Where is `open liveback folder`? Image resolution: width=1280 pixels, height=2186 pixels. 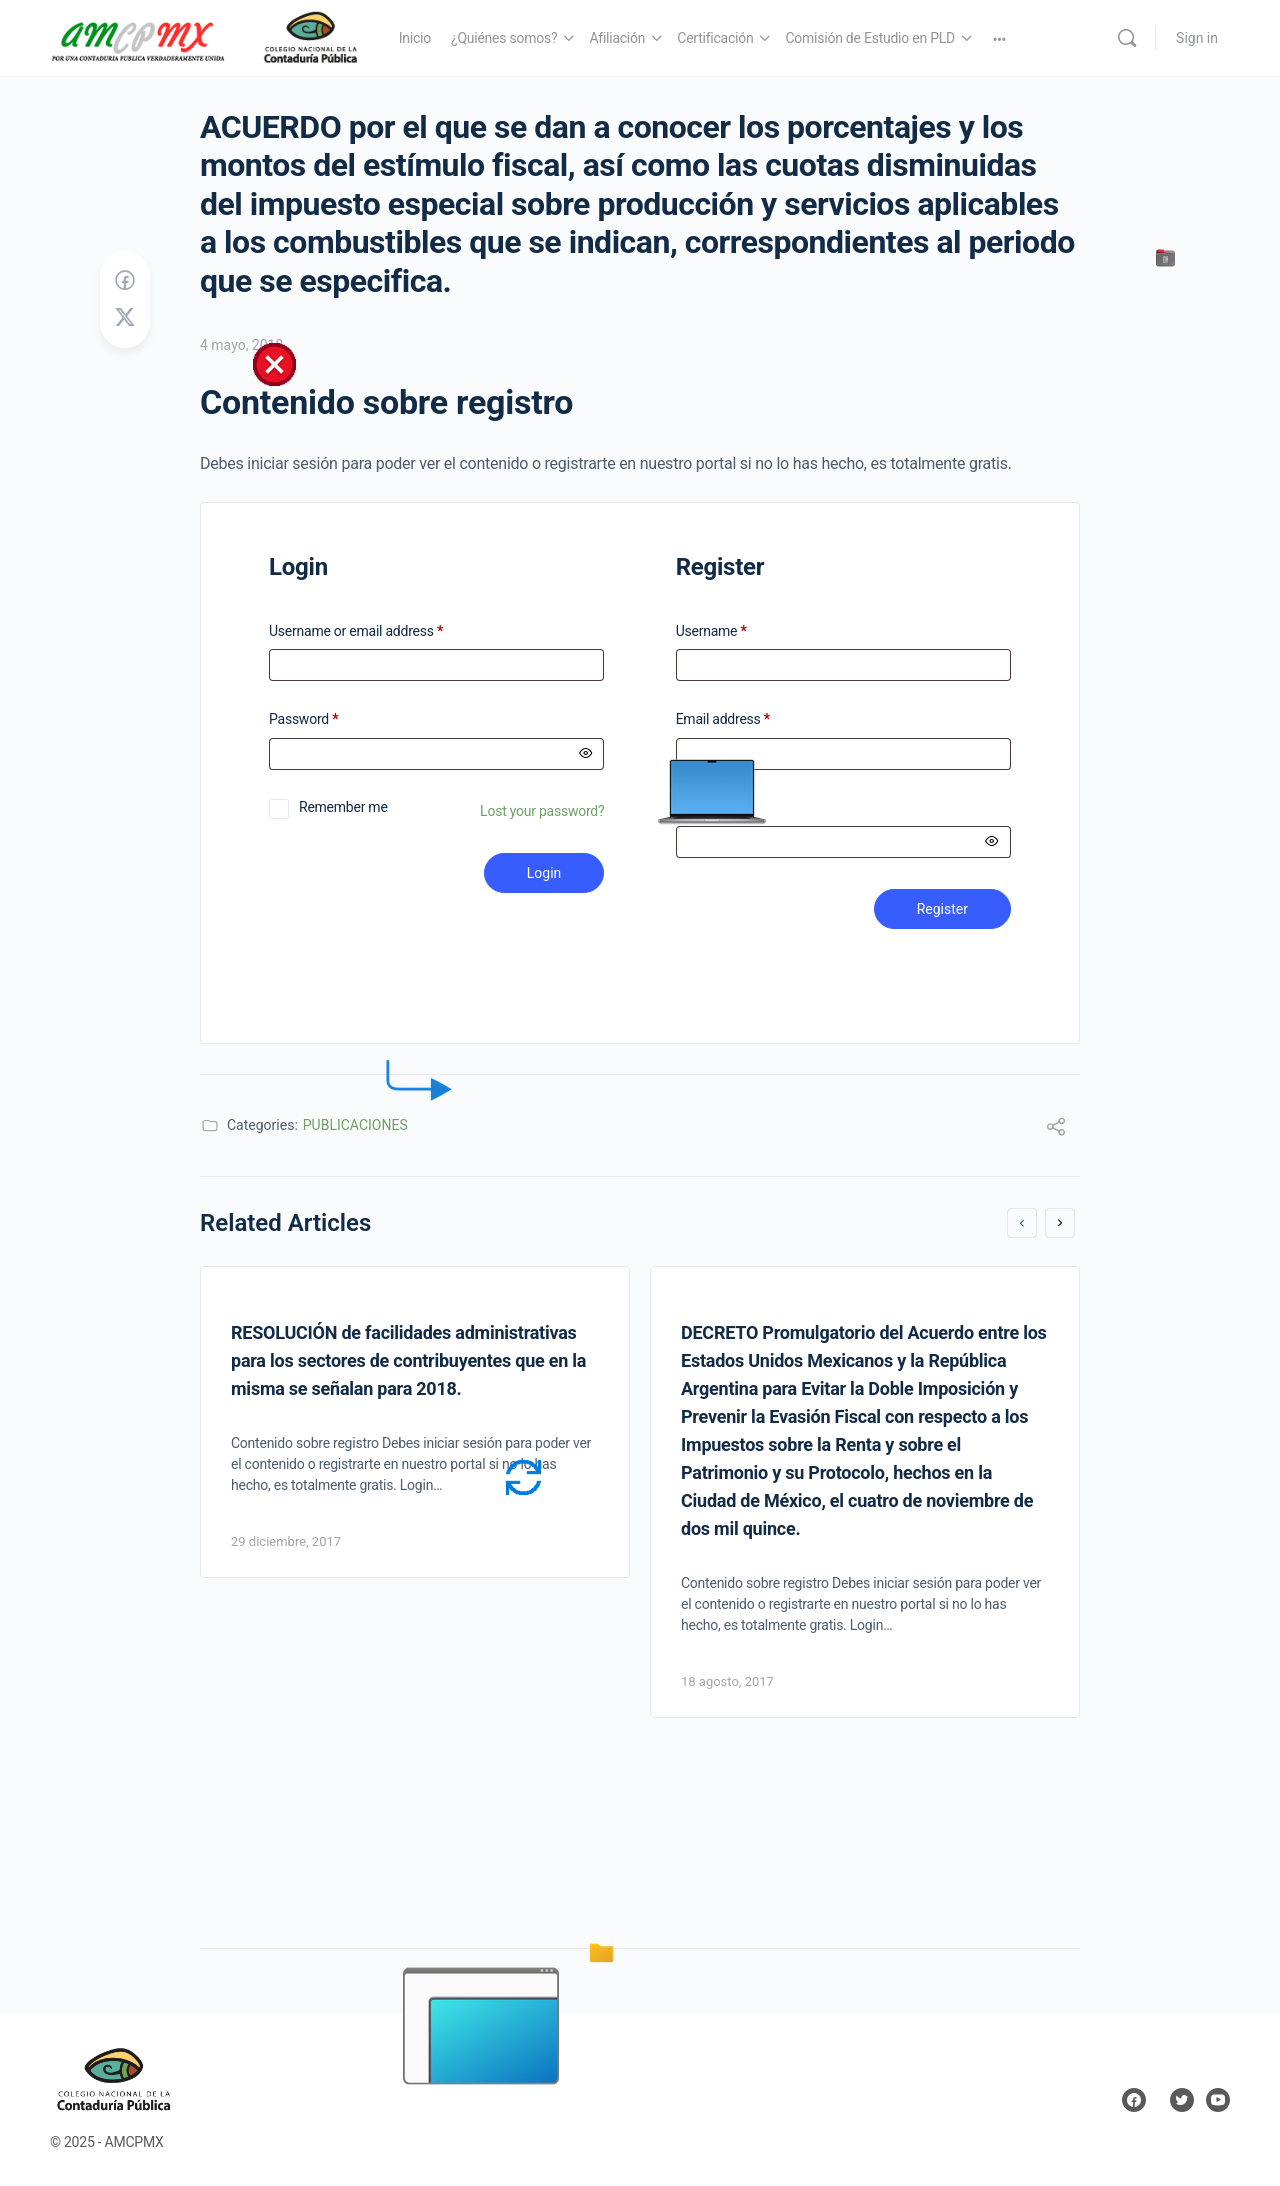 open liveback folder is located at coordinates (601, 1953).